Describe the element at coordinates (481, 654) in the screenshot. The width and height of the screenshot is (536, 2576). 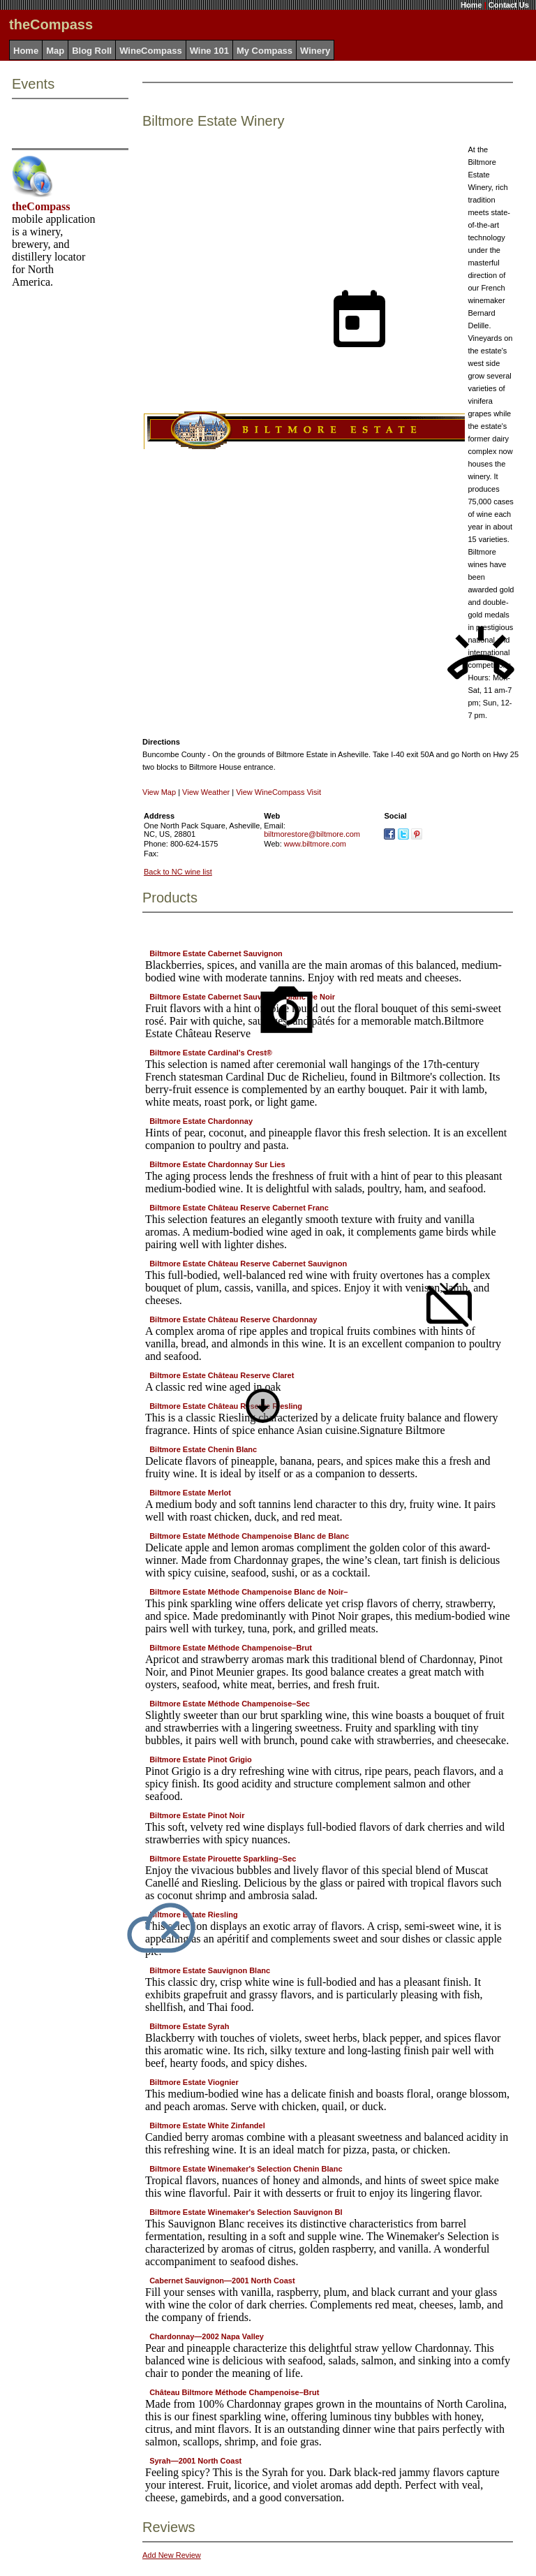
I see `incoming call alert` at that location.